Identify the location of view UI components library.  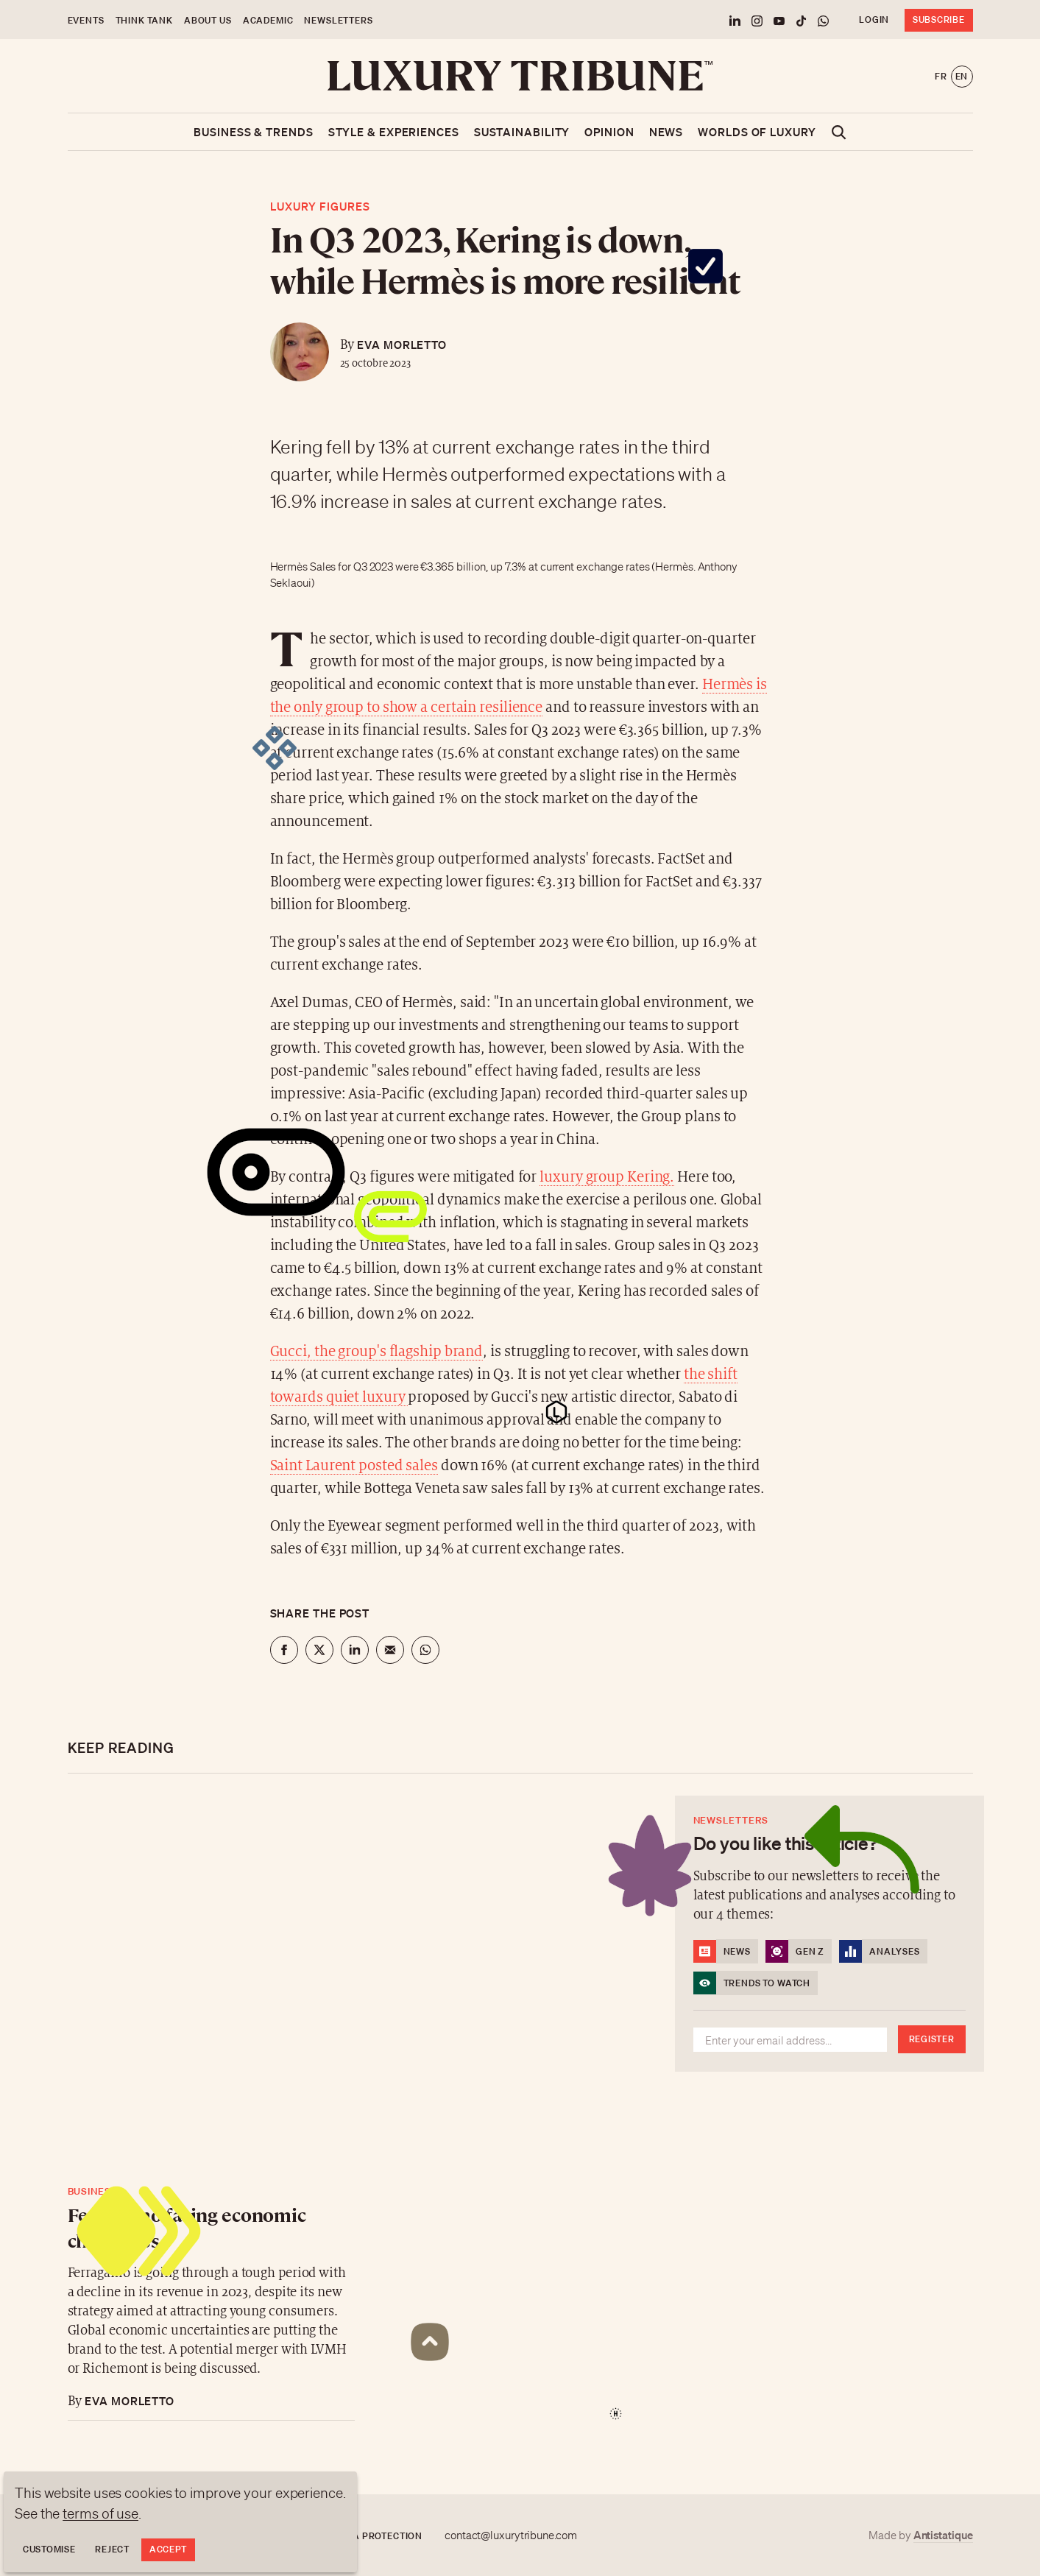
(275, 748).